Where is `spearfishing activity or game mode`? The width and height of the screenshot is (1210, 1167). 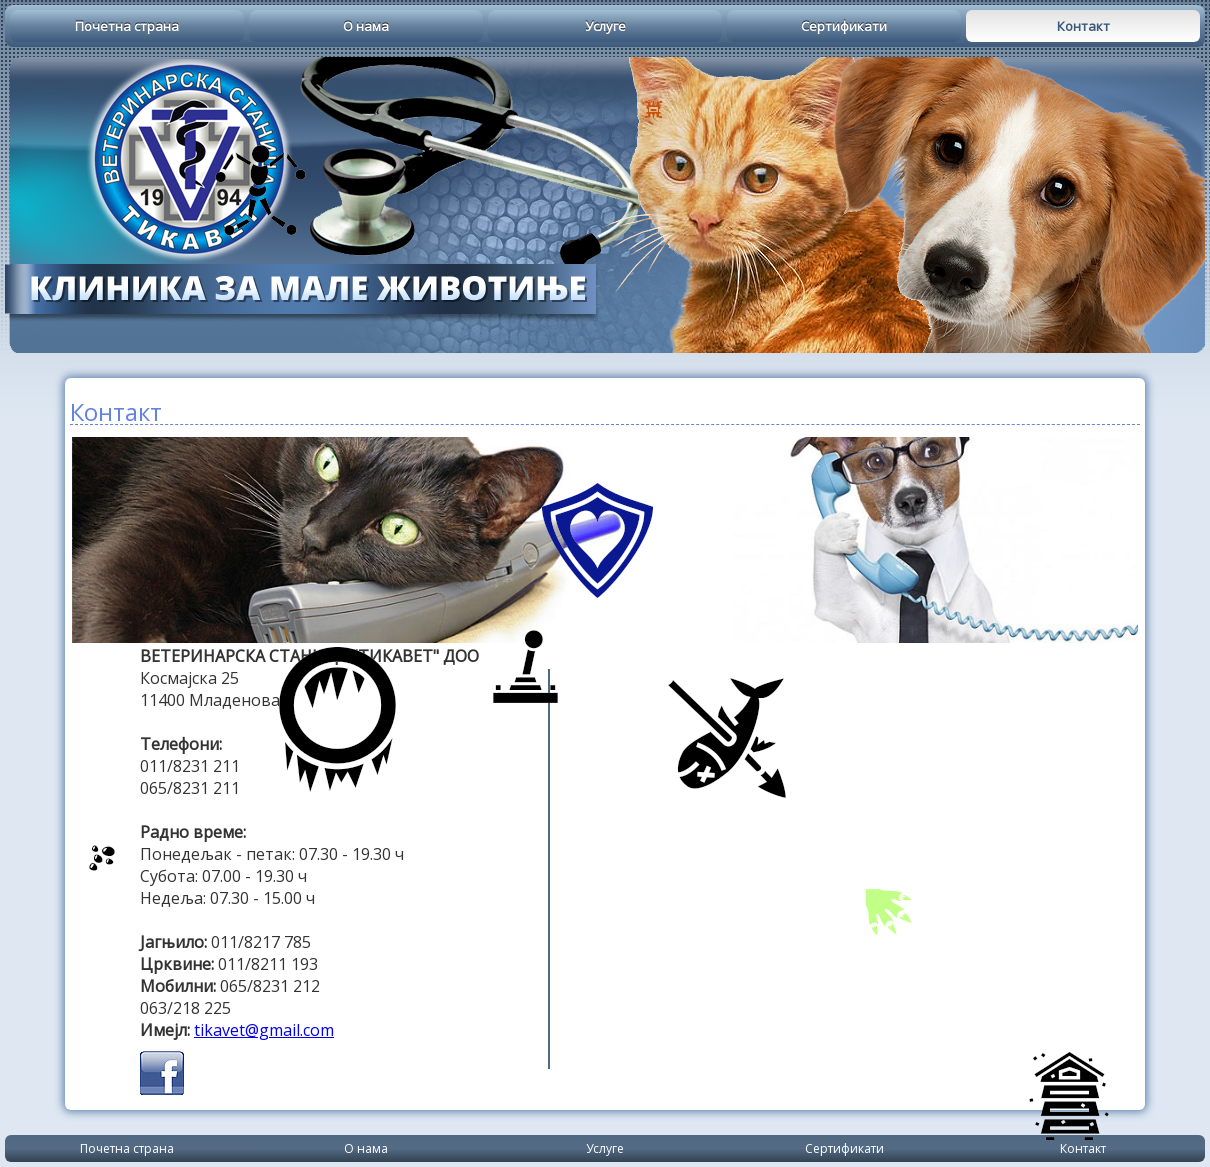 spearfishing activity or game mode is located at coordinates (727, 738).